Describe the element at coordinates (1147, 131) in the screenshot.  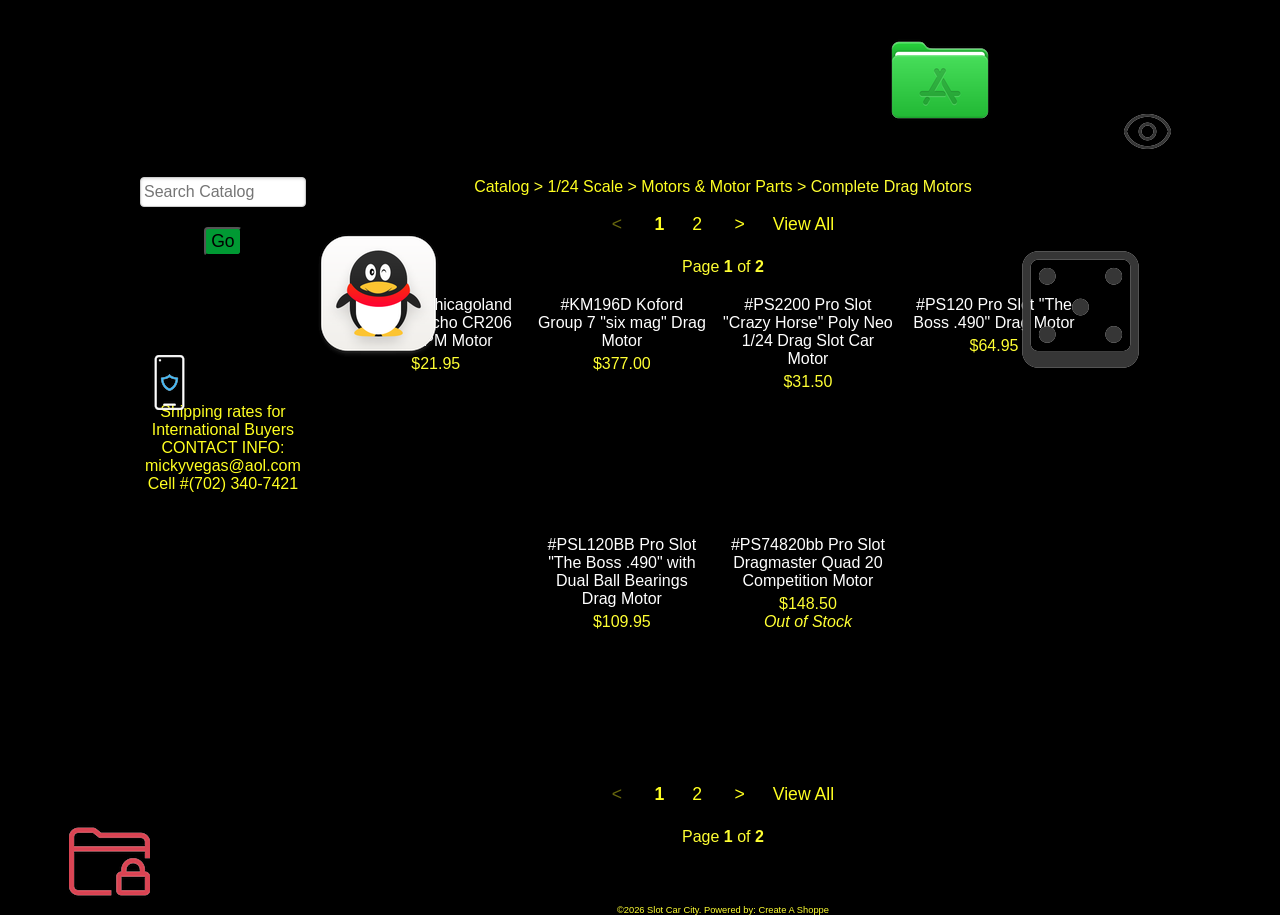
I see `access visibility or display settings` at that location.